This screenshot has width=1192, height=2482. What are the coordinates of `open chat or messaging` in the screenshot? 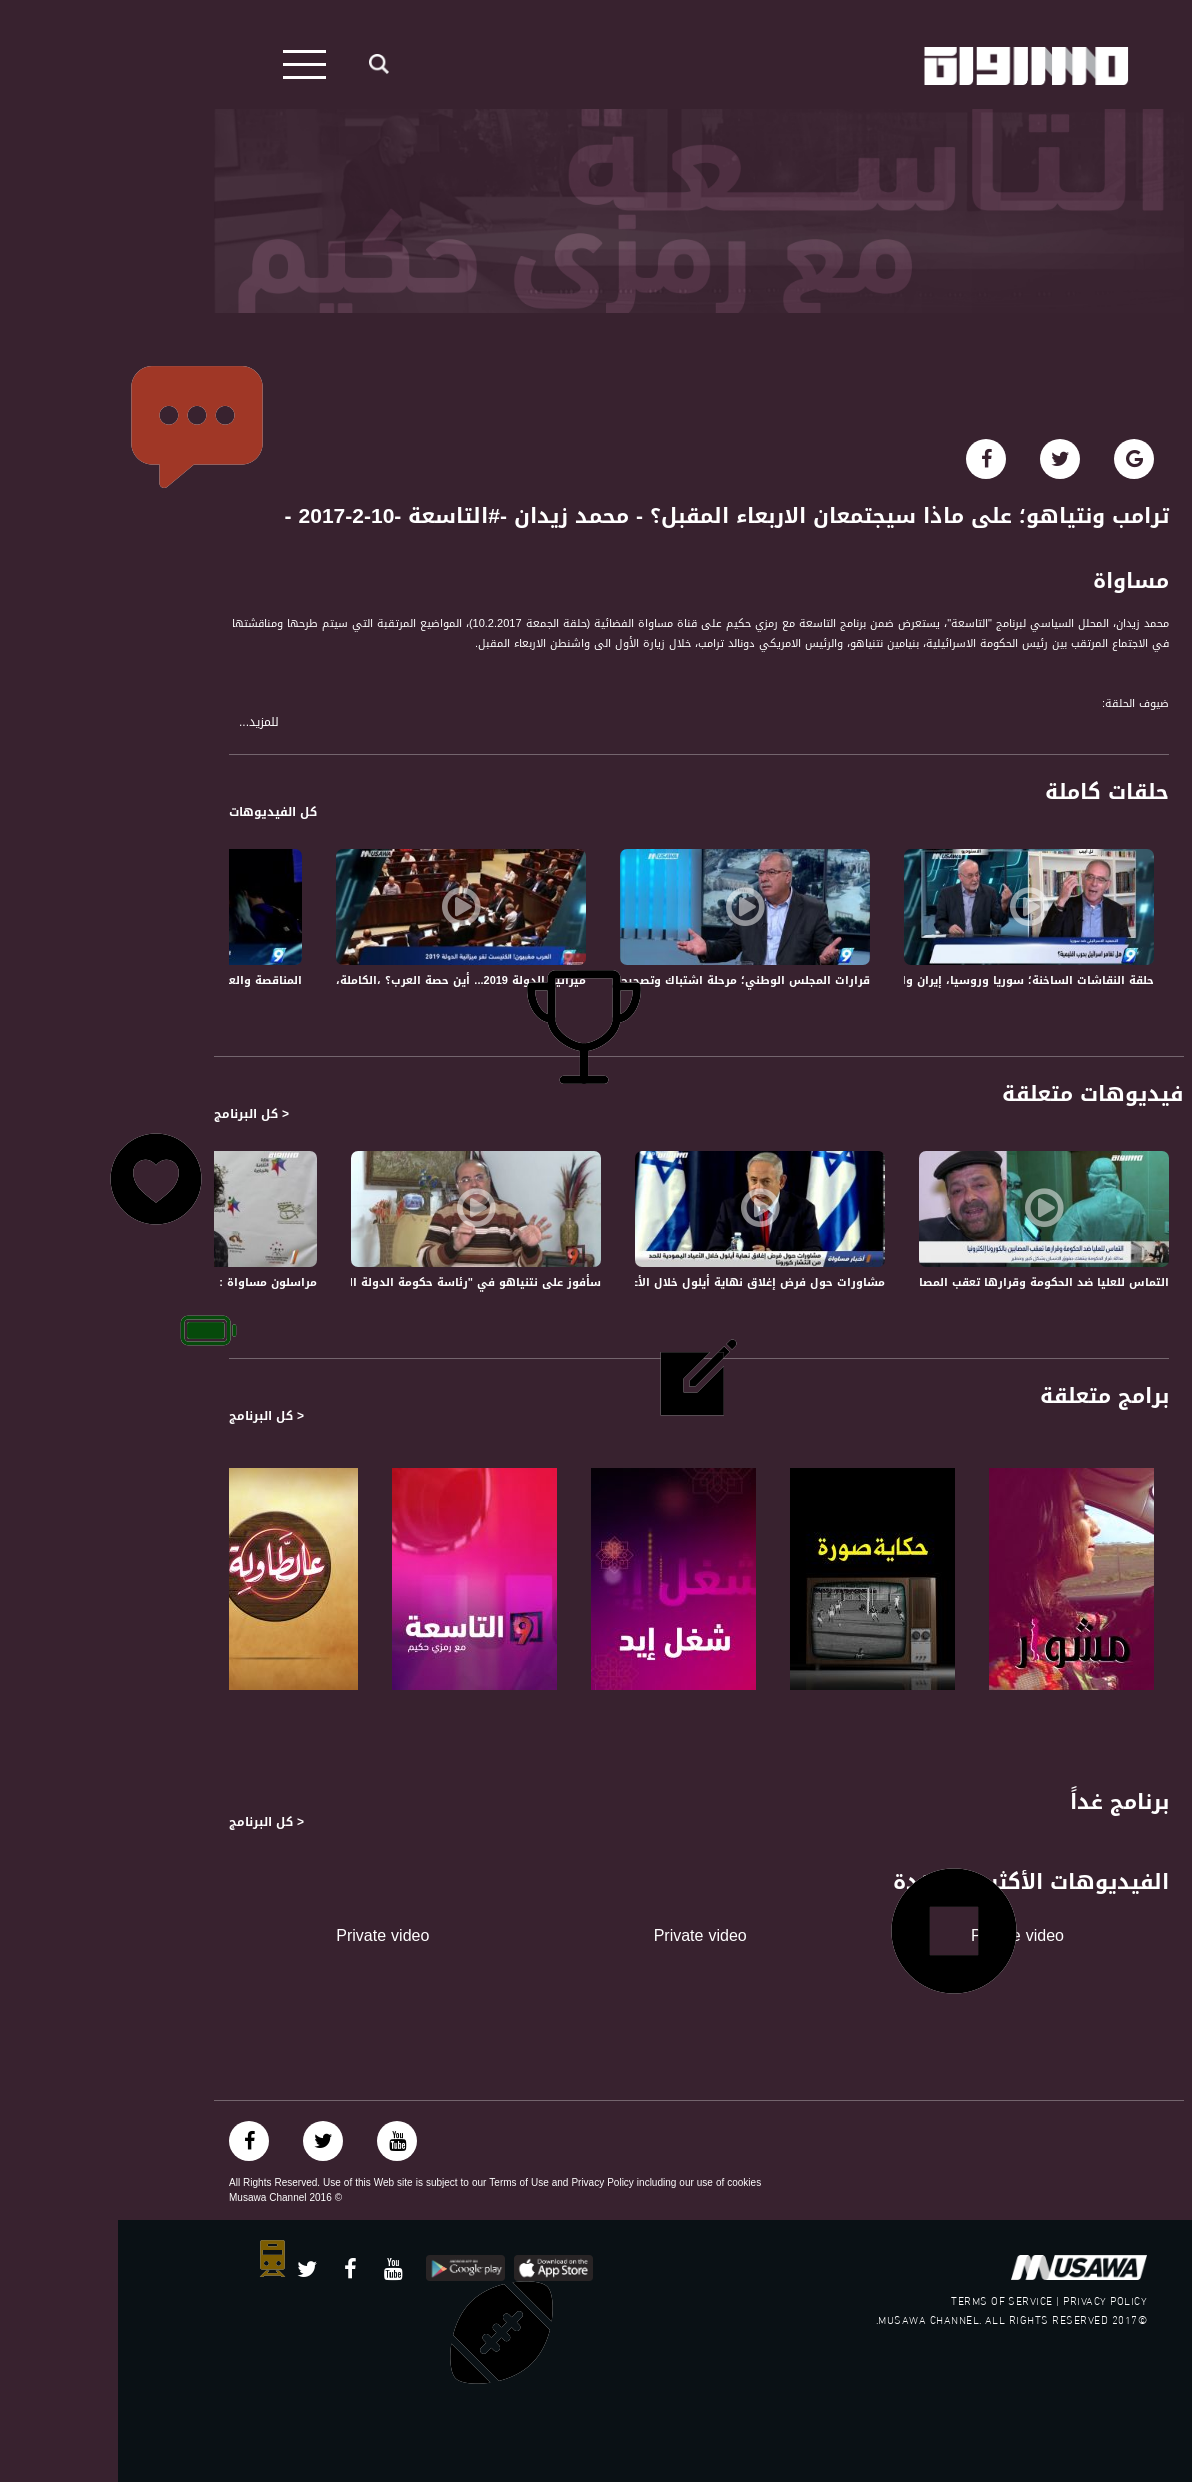 It's located at (197, 427).